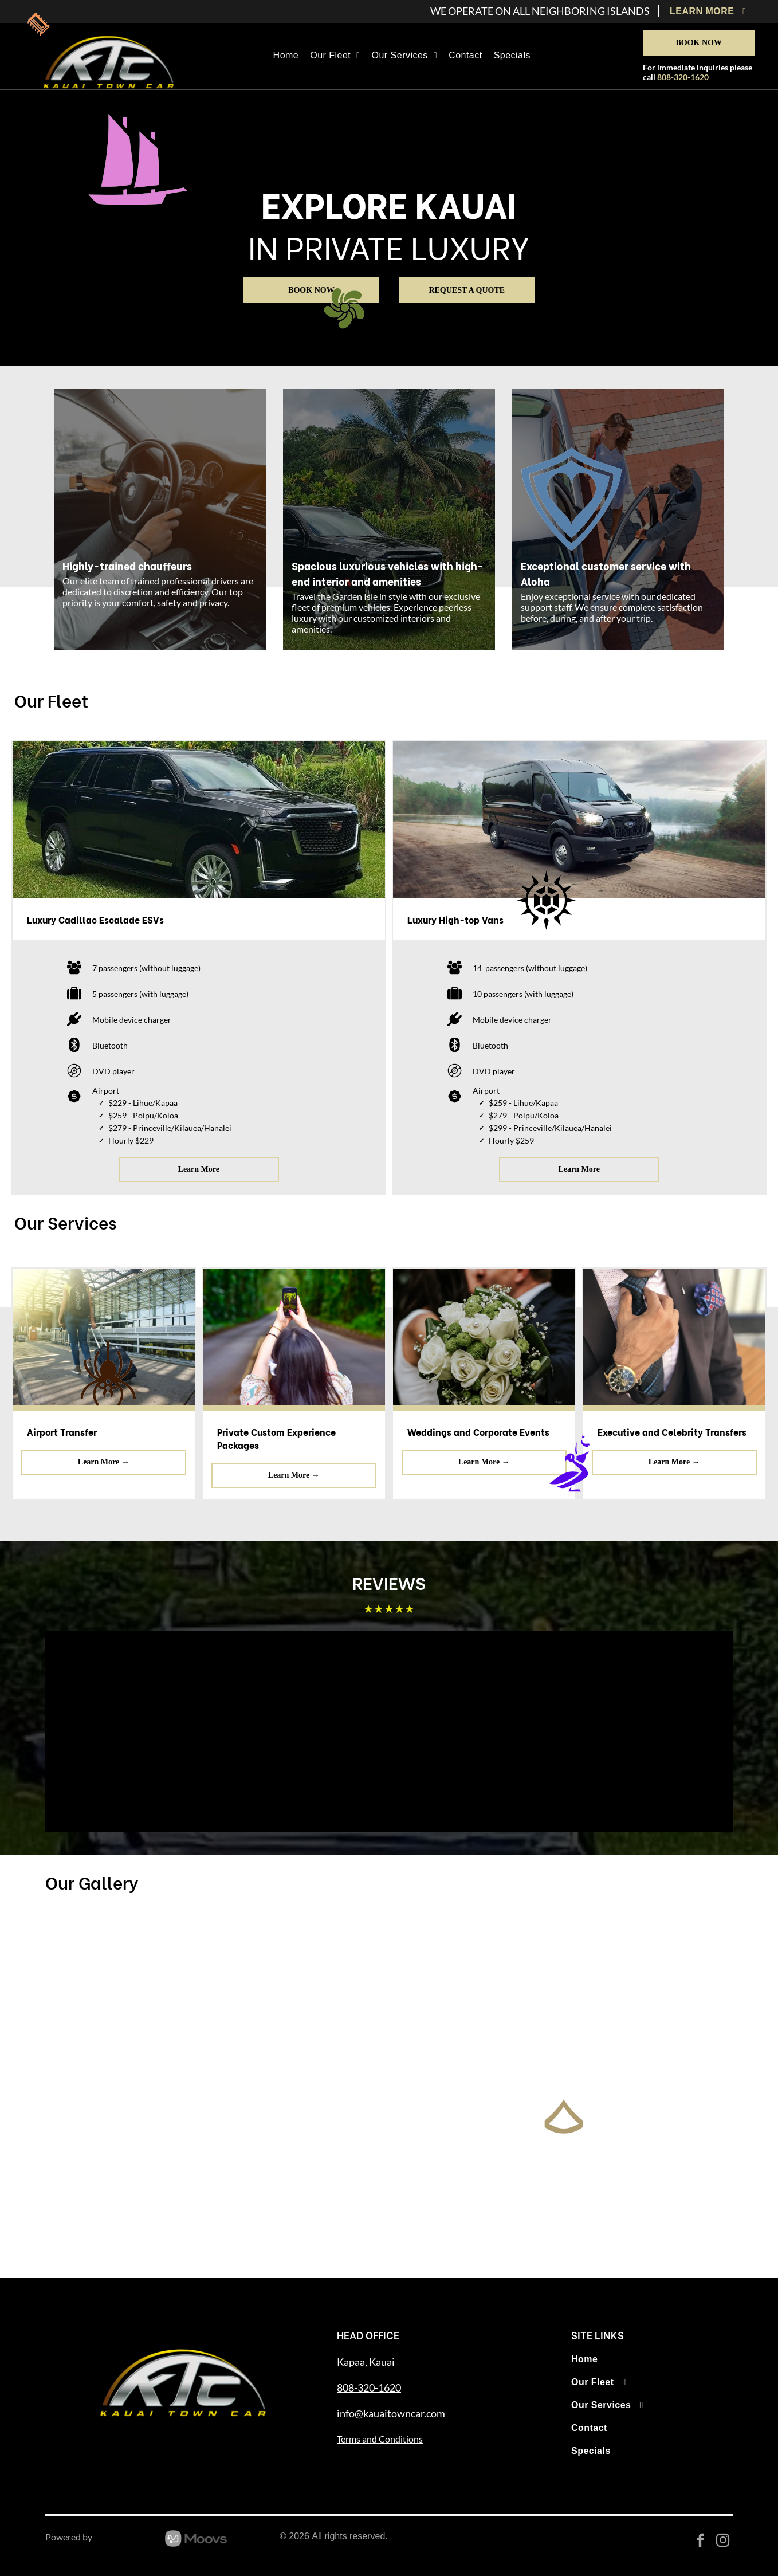 The image size is (778, 2576). What do you see at coordinates (38, 24) in the screenshot?
I see `view system memory or RAM usage` at bounding box center [38, 24].